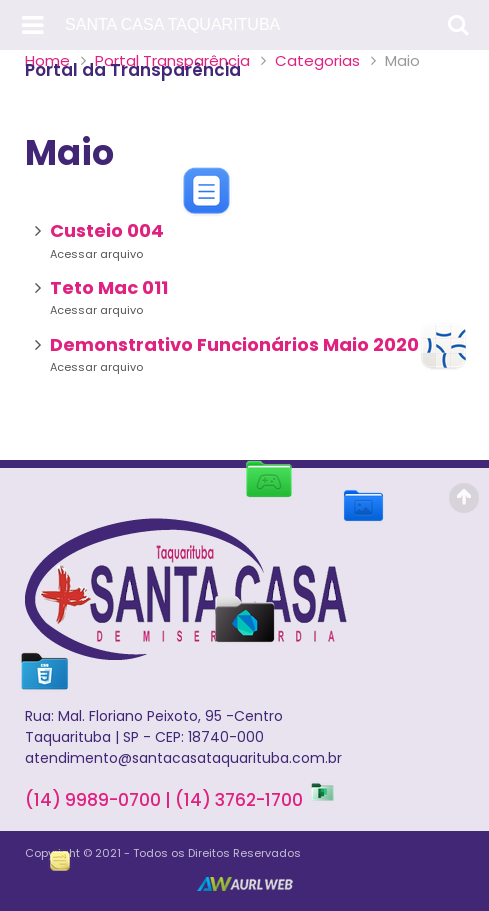 This screenshot has width=489, height=911. Describe the element at coordinates (206, 191) in the screenshot. I see `open system actions or shortcuts settings` at that location.